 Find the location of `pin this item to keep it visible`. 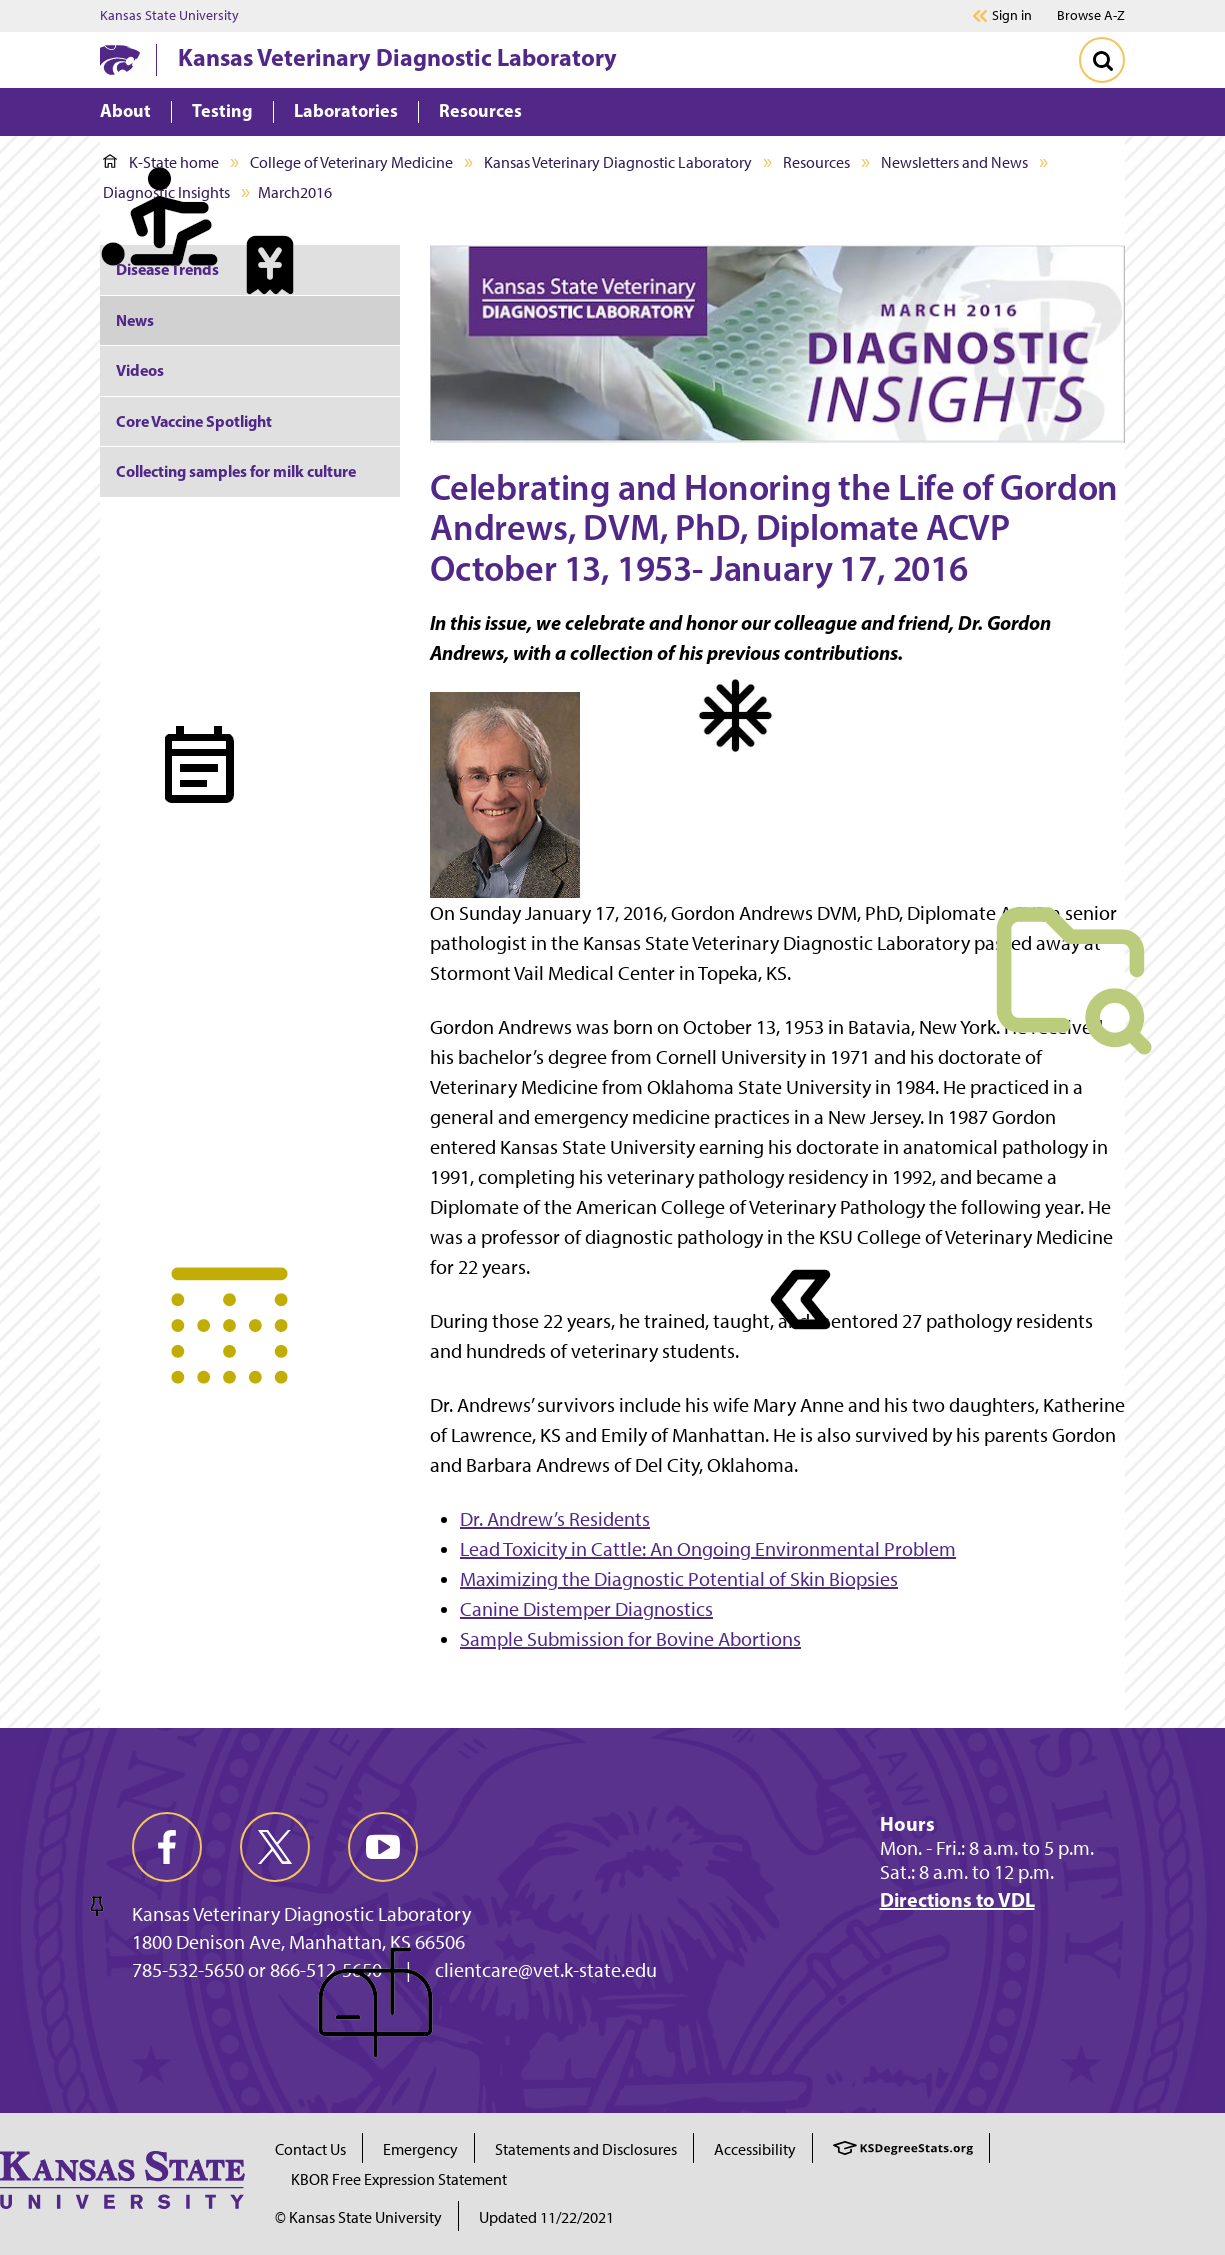

pin this item to keep it visible is located at coordinates (97, 1906).